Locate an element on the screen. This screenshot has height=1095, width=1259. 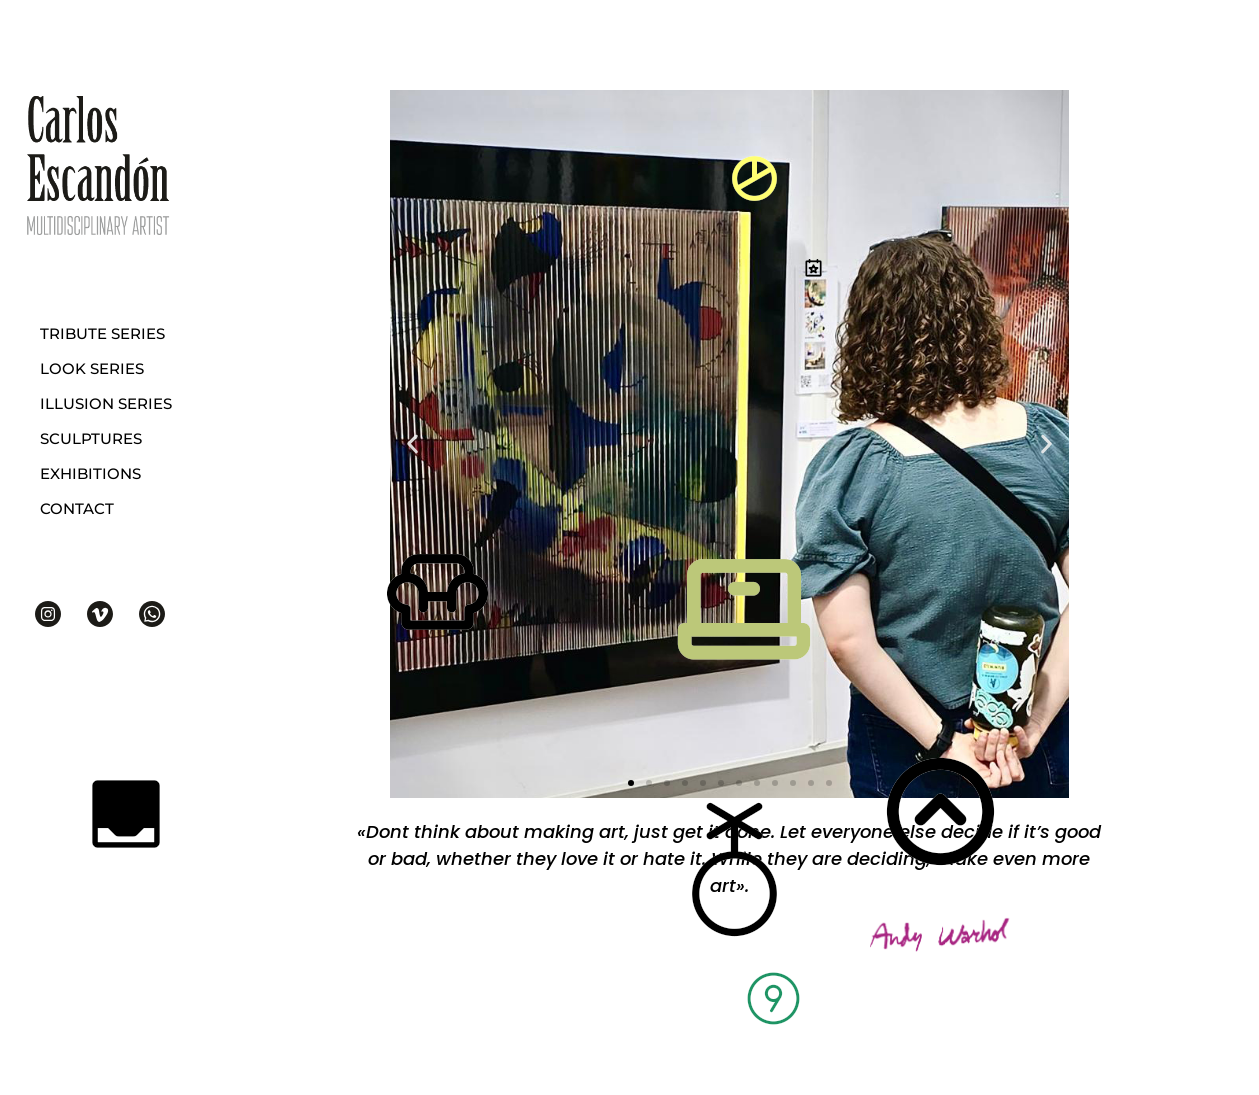
switch to desktop view is located at coordinates (744, 607).